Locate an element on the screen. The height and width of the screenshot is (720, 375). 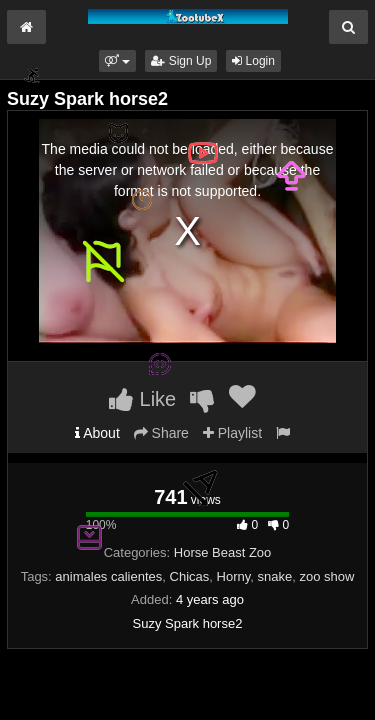
access pet-related features or settings is located at coordinates (118, 133).